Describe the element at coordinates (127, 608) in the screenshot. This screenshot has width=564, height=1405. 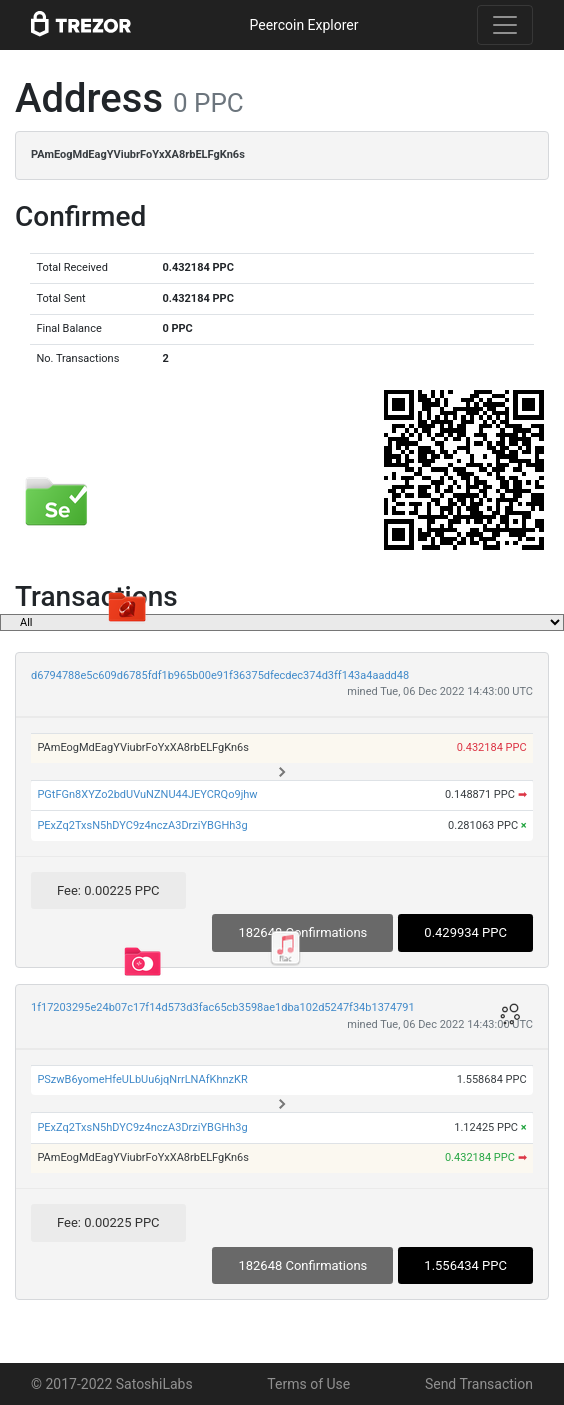
I see `folder containing ruby programming files` at that location.